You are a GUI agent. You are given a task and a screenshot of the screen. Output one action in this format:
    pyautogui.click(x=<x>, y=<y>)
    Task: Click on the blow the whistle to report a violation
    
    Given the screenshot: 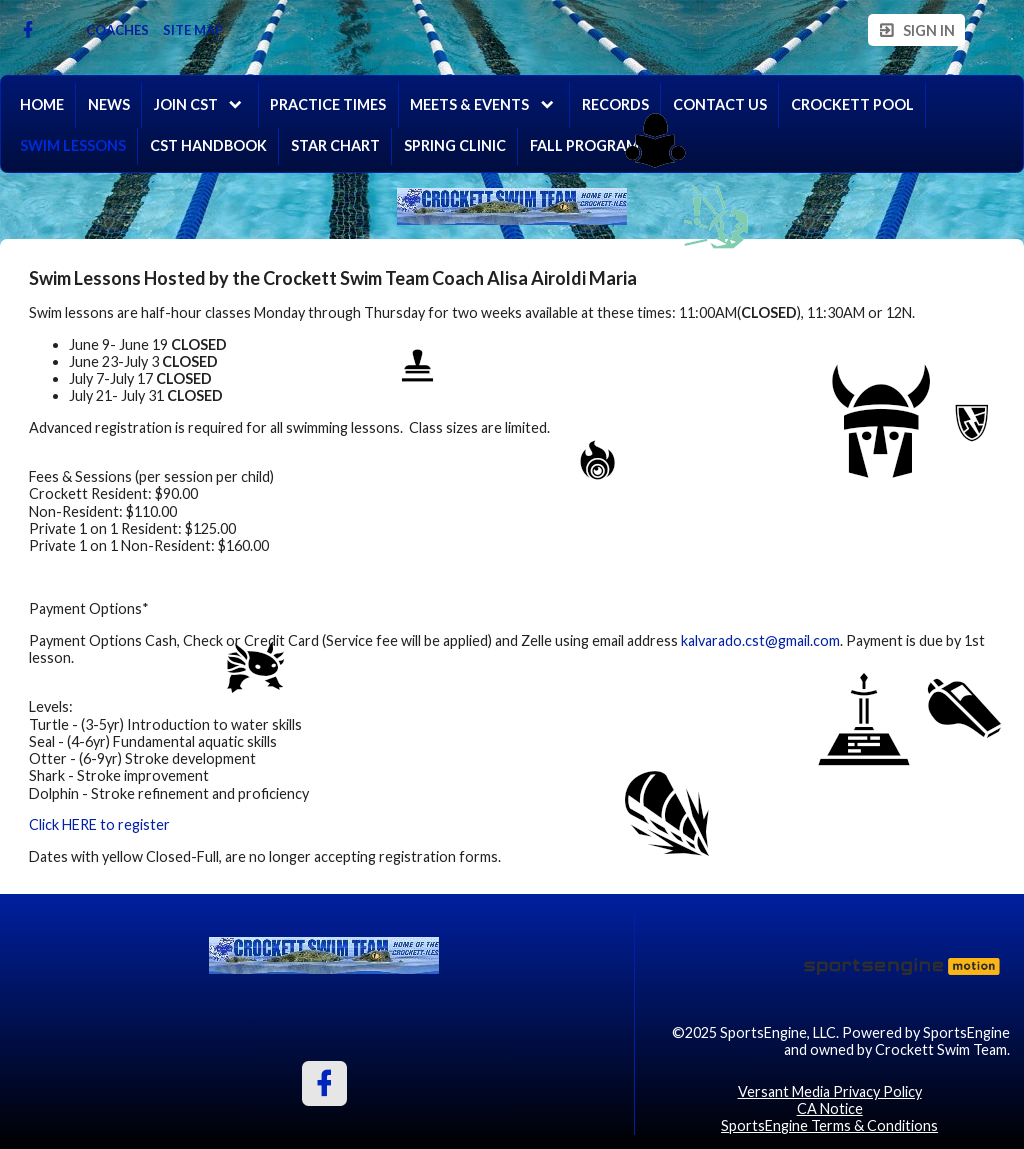 What is the action you would take?
    pyautogui.click(x=964, y=708)
    